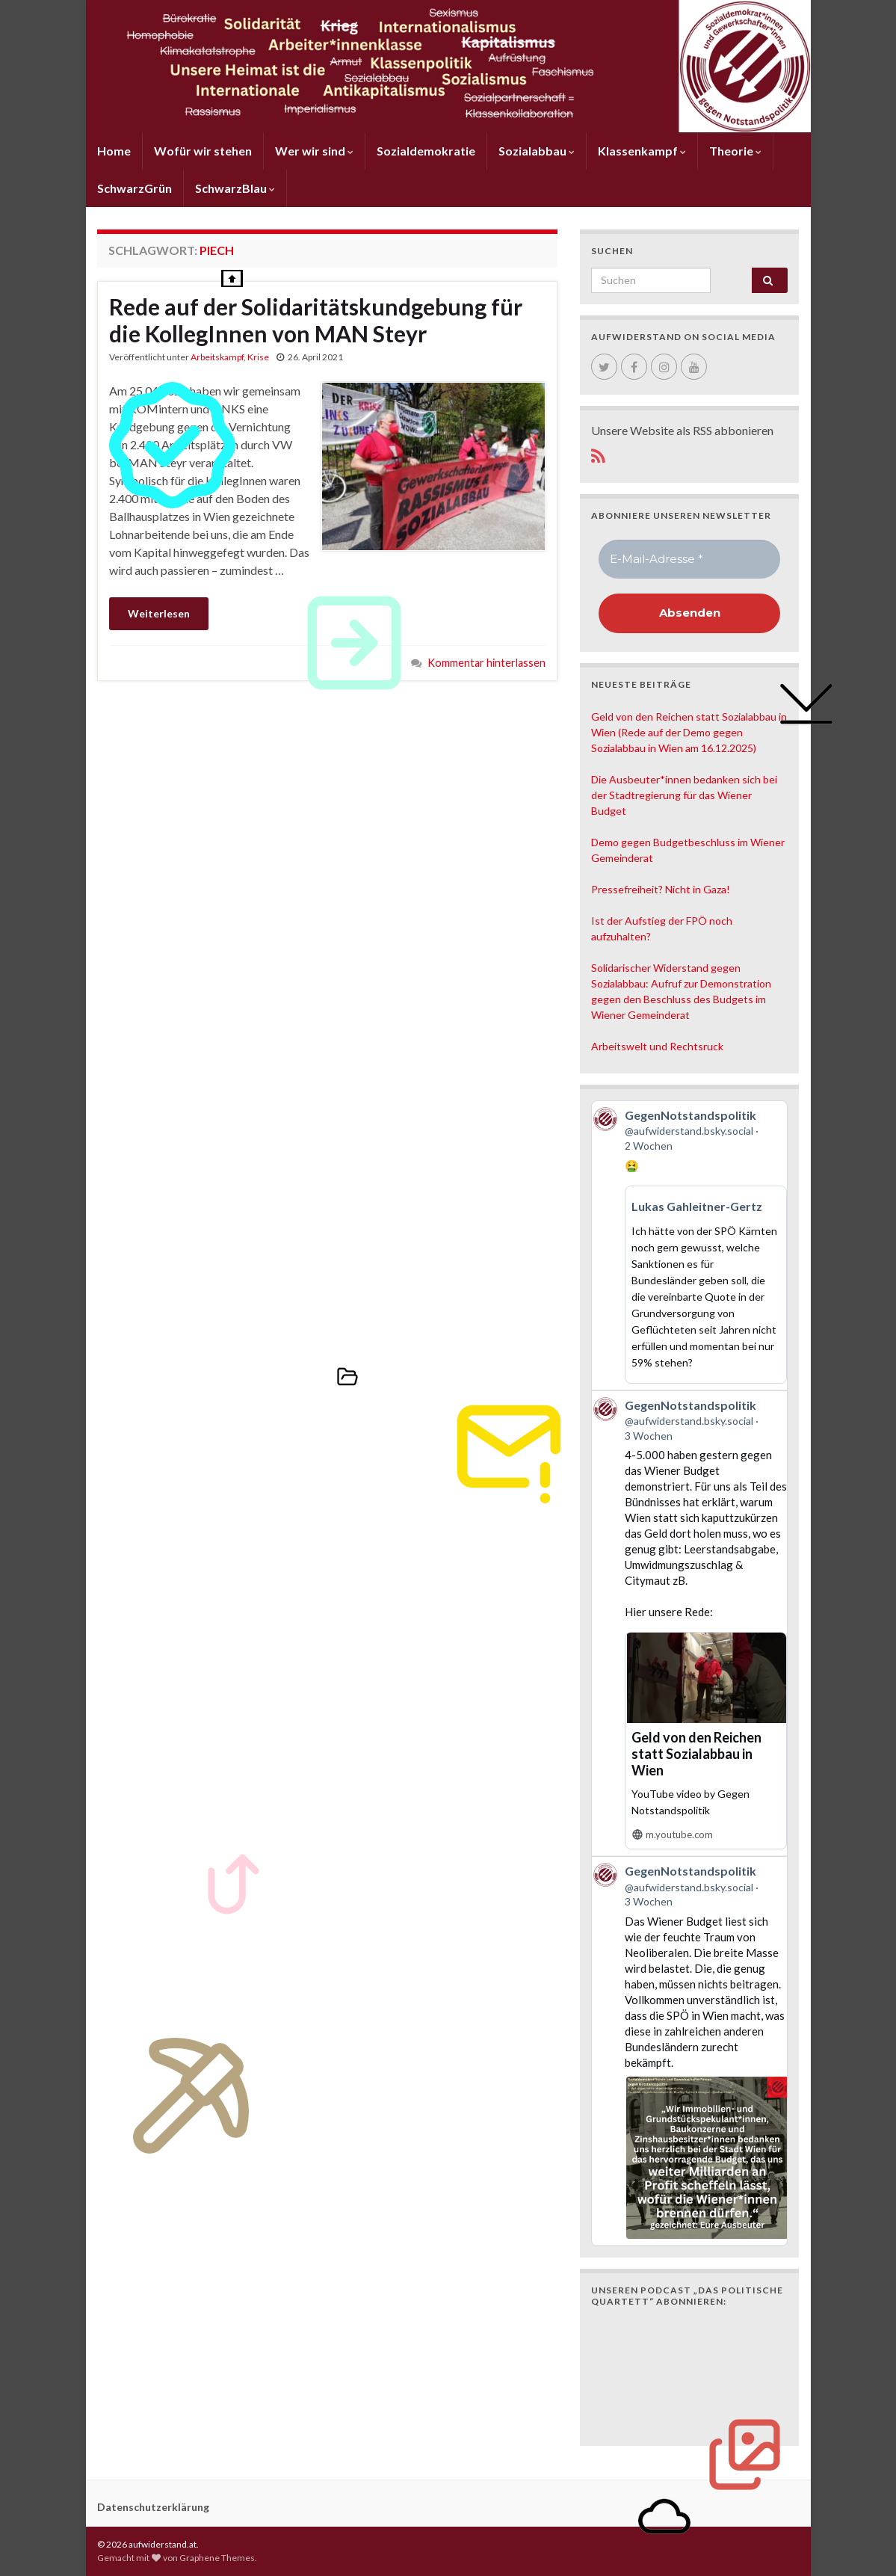 The width and height of the screenshot is (896, 2576). Describe the element at coordinates (191, 2095) in the screenshot. I see `mining or resource gathering tool` at that location.